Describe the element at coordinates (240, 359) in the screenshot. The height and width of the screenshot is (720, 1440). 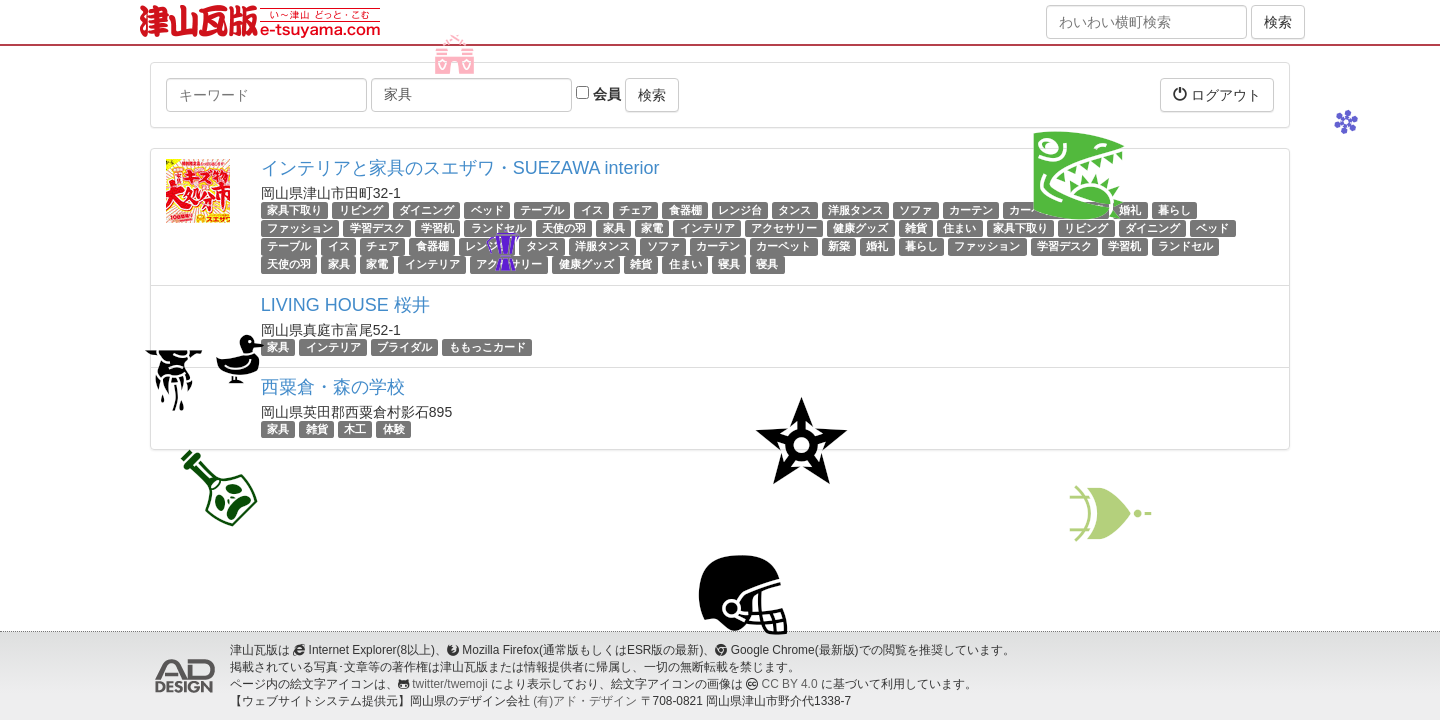
I see `decorative duck icon for game interface` at that location.